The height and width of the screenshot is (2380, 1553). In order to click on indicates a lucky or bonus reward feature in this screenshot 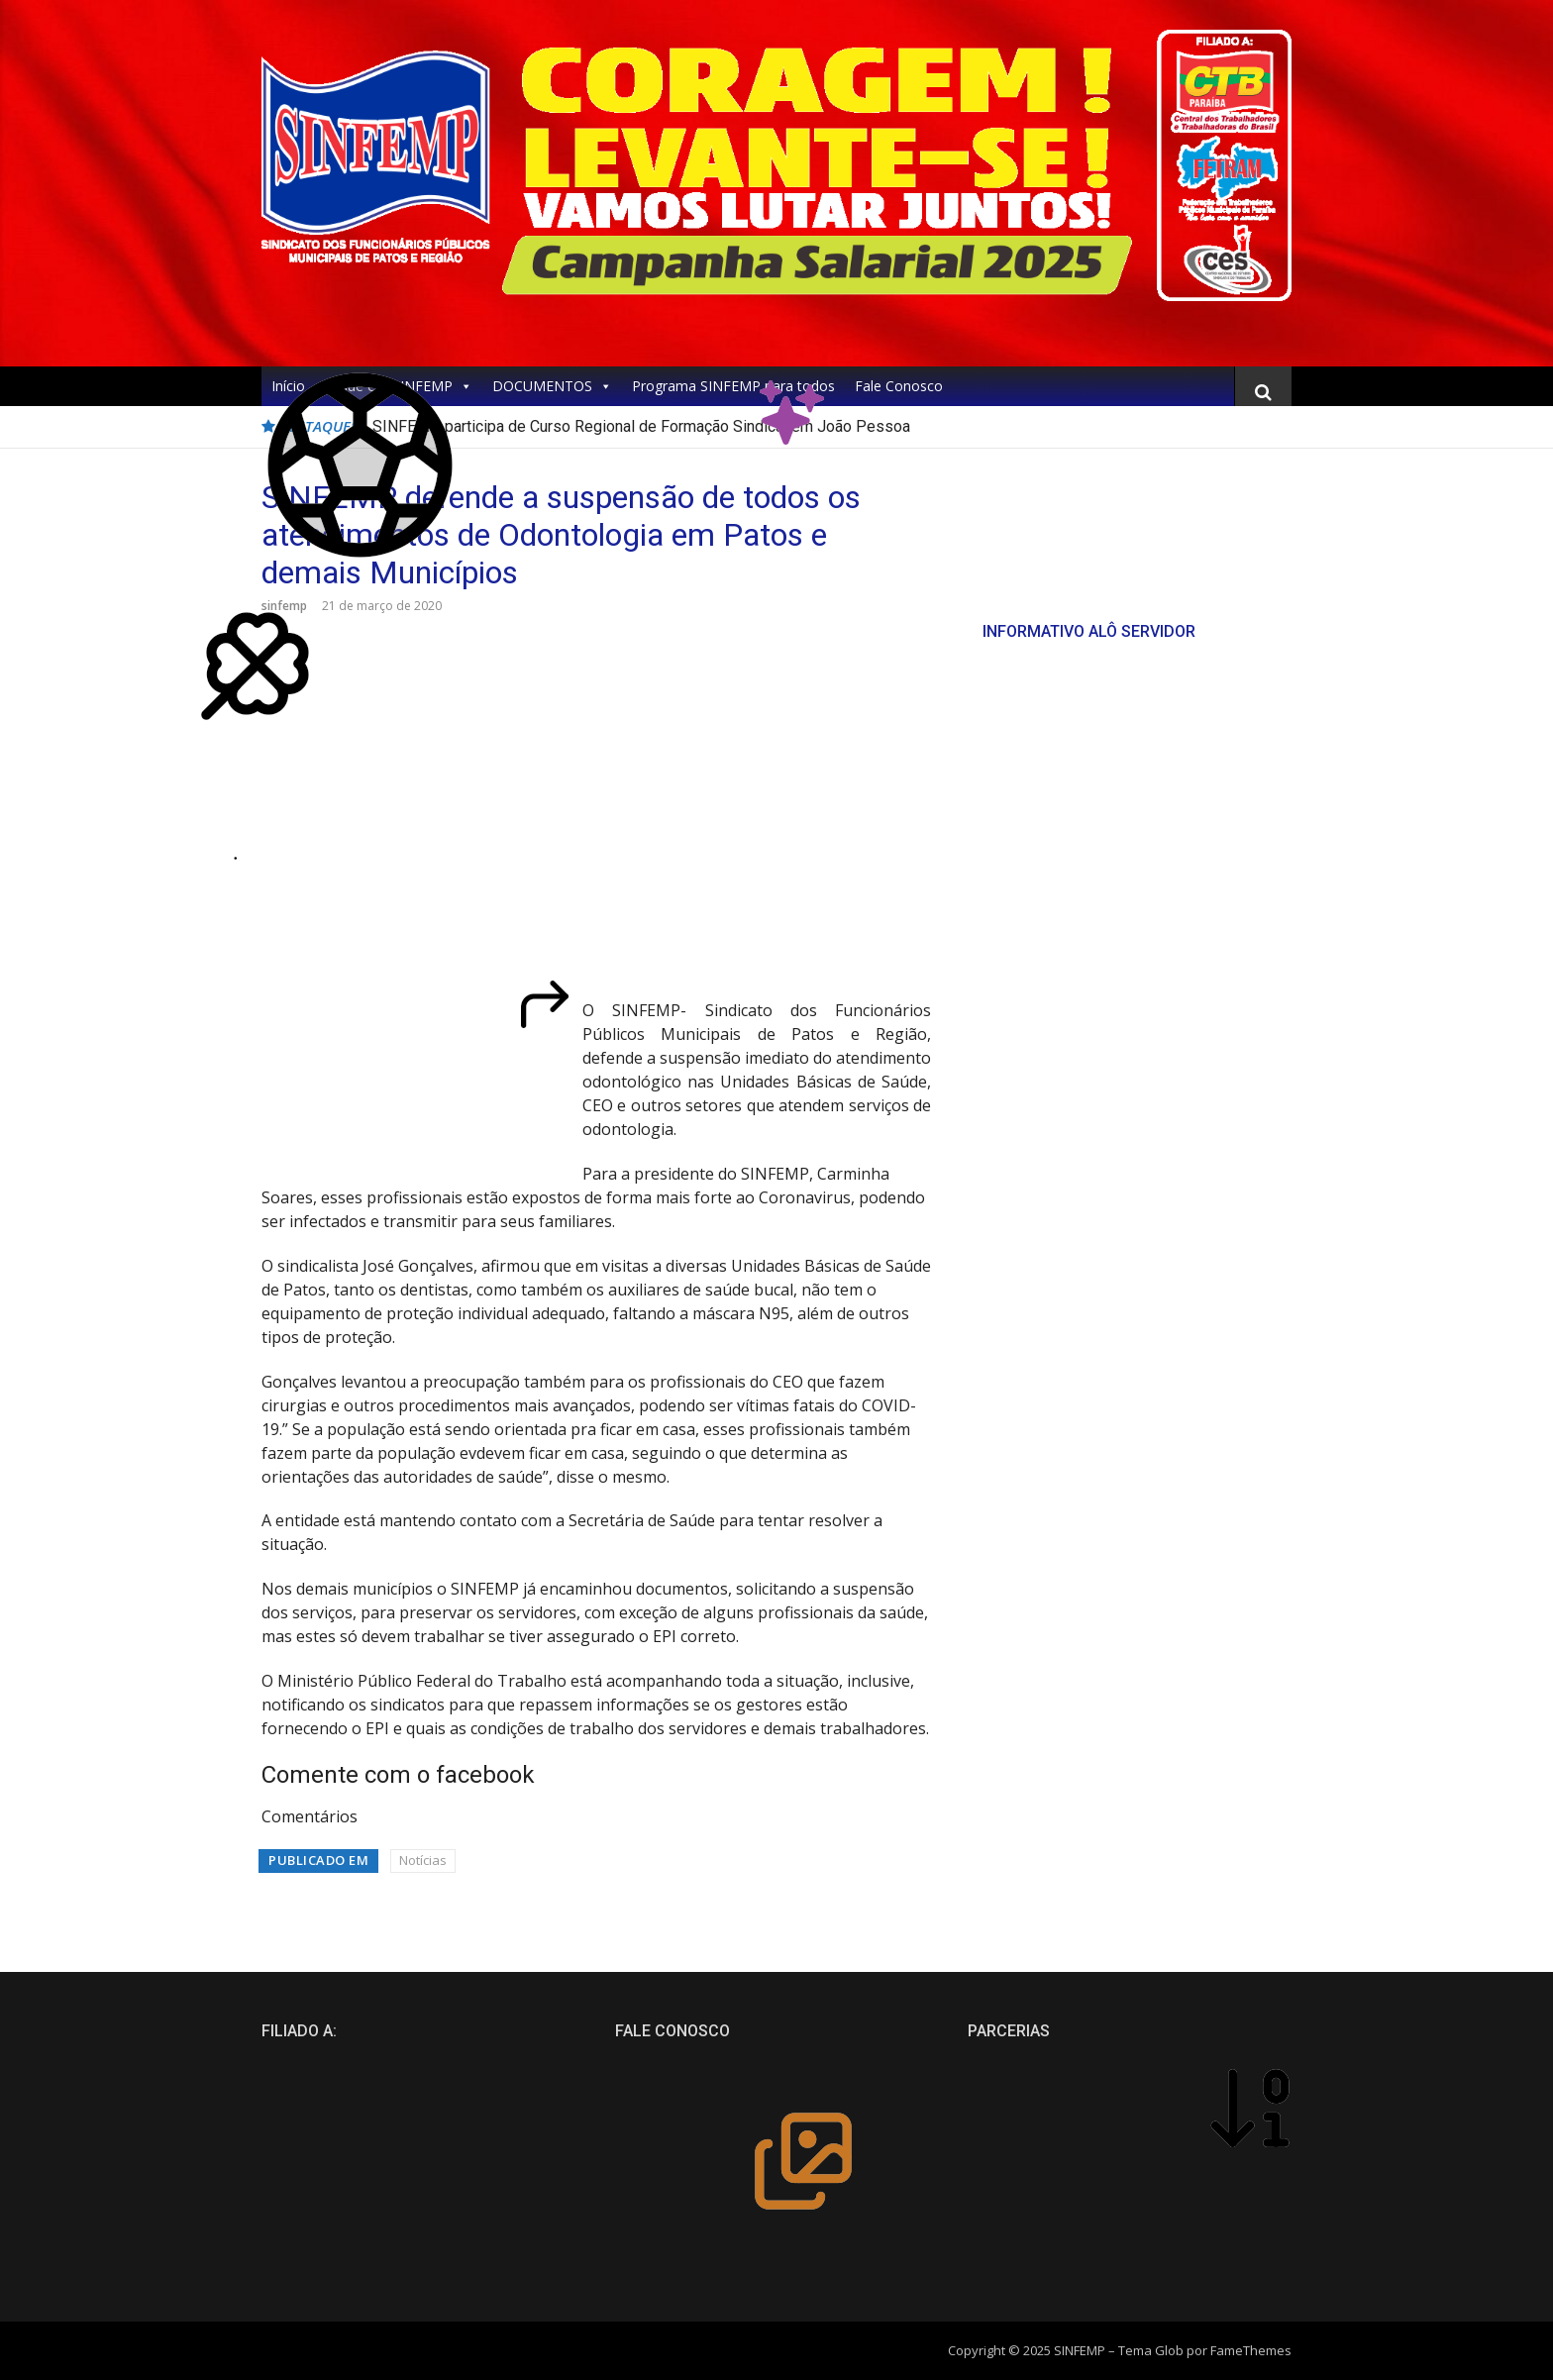, I will do `click(258, 664)`.